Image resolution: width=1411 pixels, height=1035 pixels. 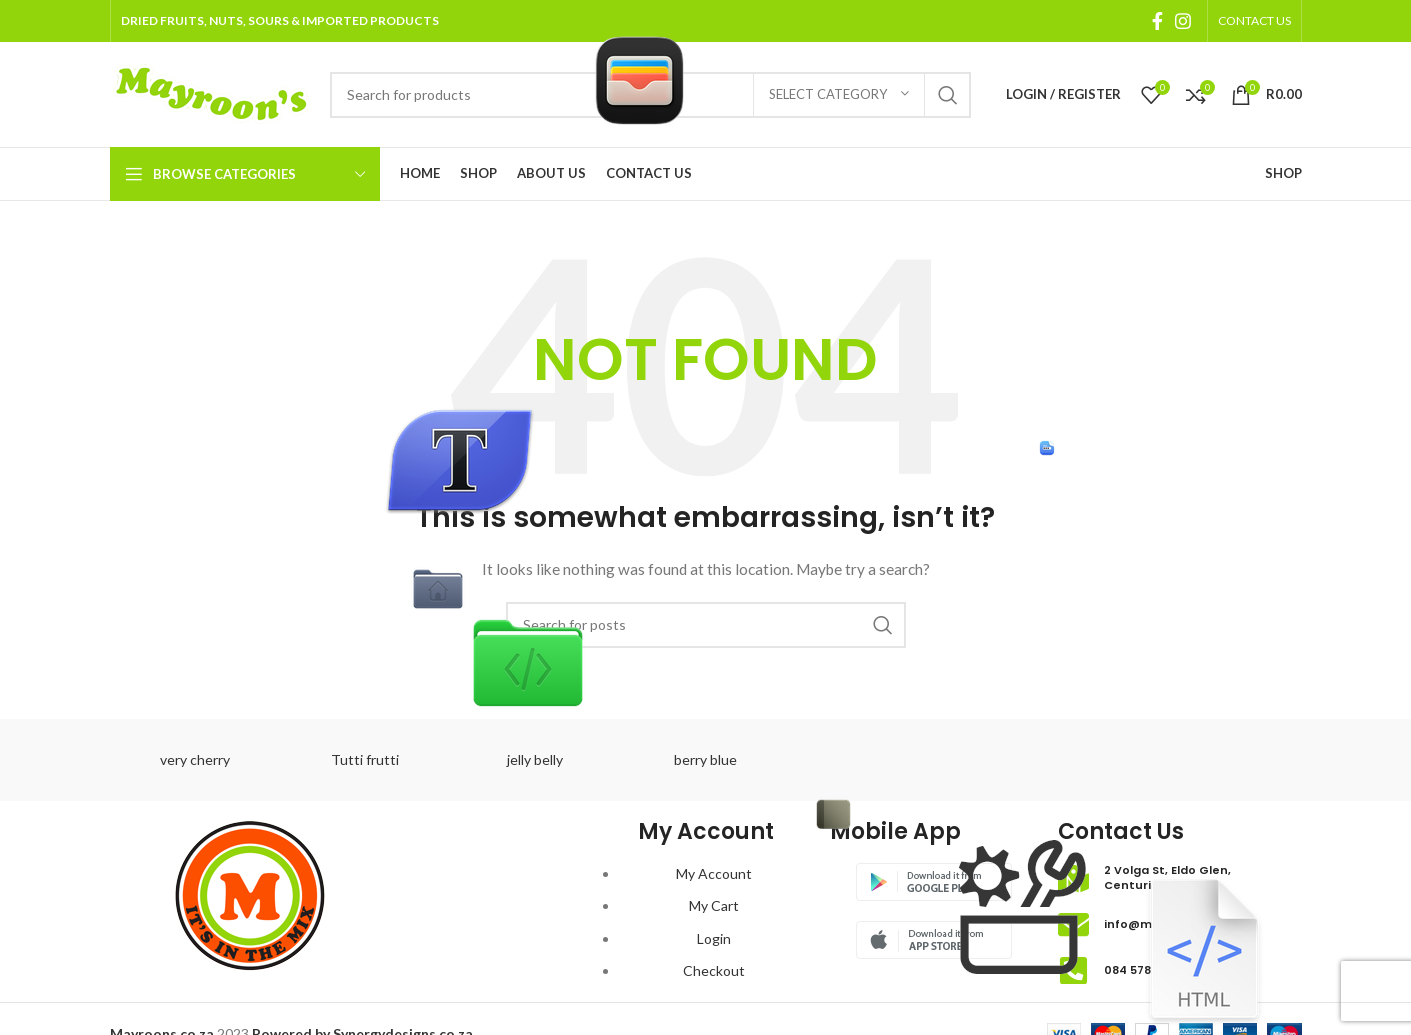 What do you see at coordinates (1019, 907) in the screenshot?
I see `access additional system preferences` at bounding box center [1019, 907].